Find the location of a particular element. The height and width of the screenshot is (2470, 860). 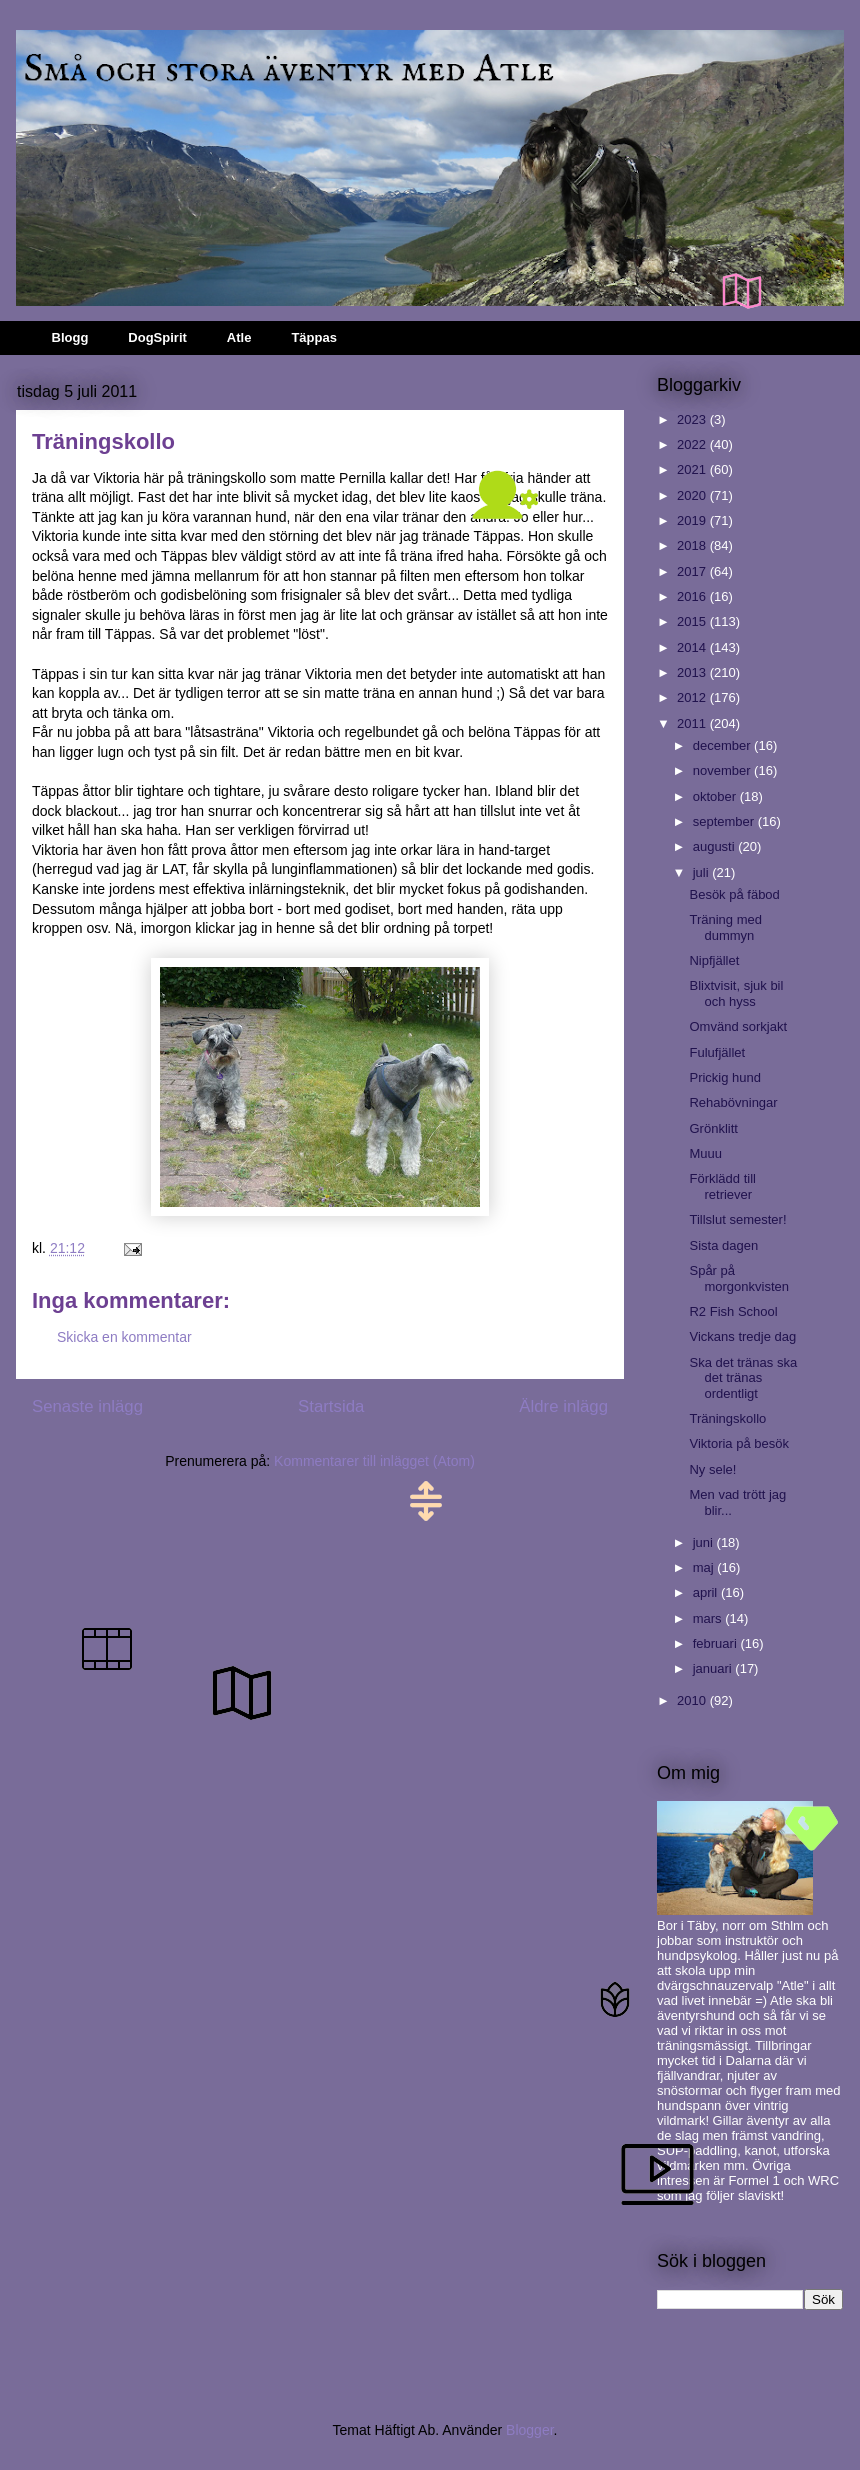

view video or film content is located at coordinates (107, 1649).